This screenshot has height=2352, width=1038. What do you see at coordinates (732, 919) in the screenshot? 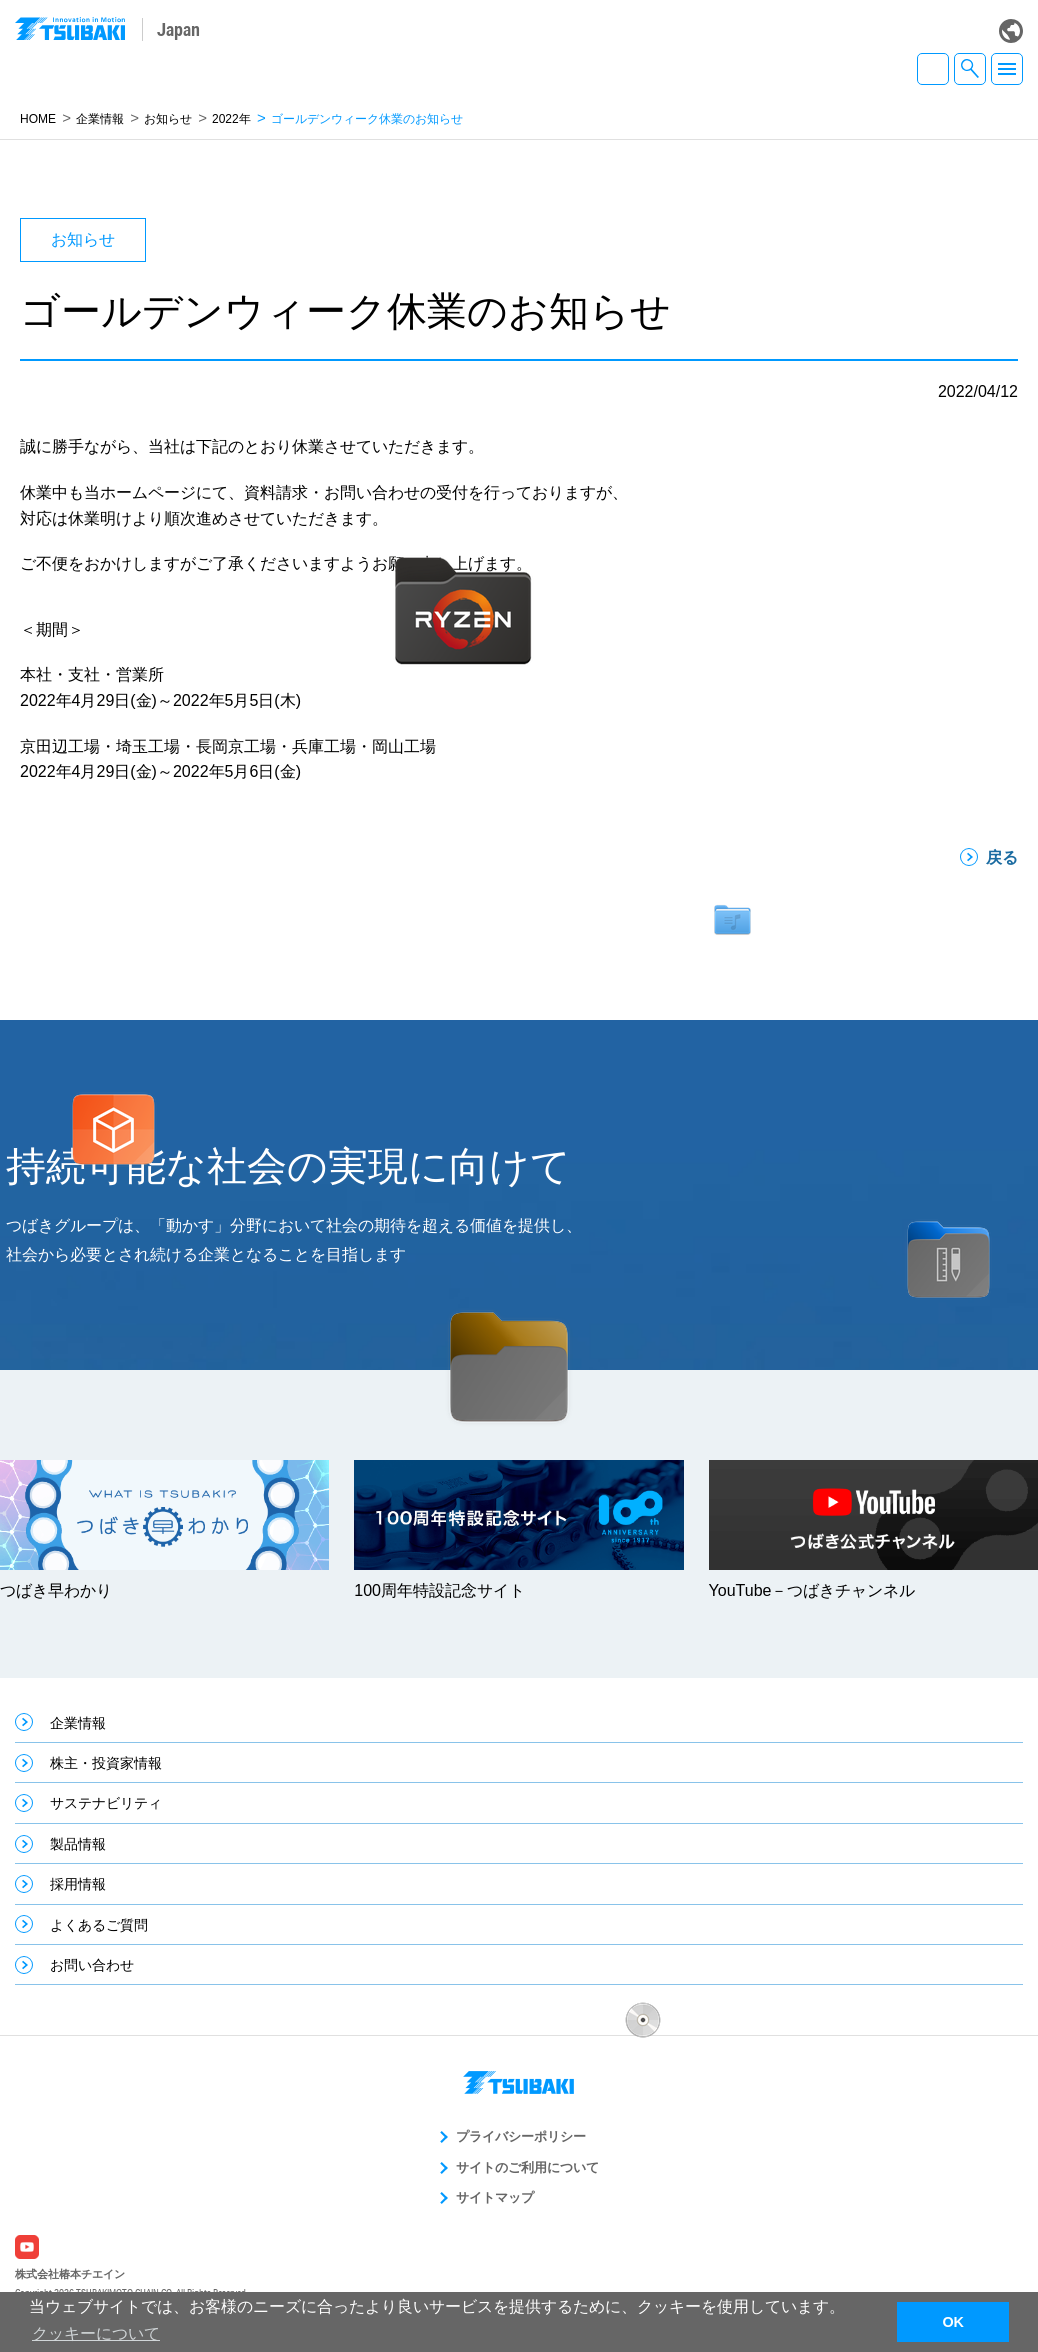
I see `open your audio files folder` at bounding box center [732, 919].